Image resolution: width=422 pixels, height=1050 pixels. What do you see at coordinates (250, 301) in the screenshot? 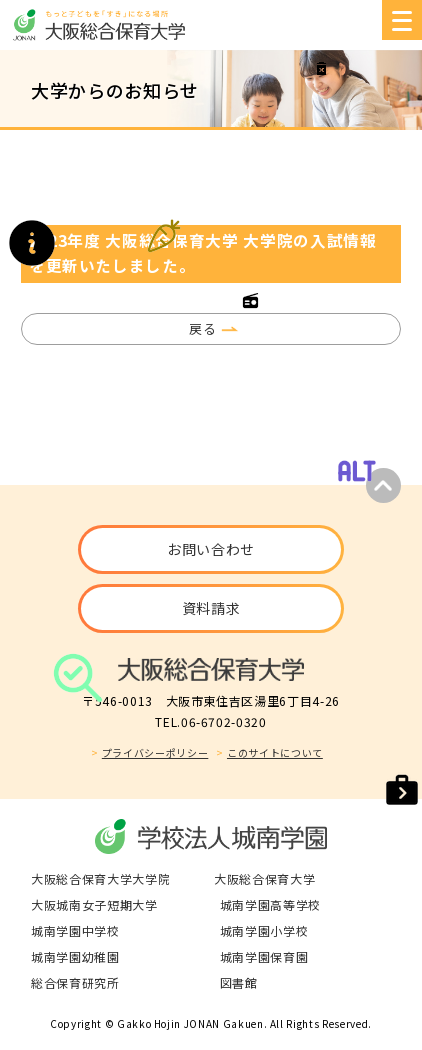
I see `access radio or audio streaming` at bounding box center [250, 301].